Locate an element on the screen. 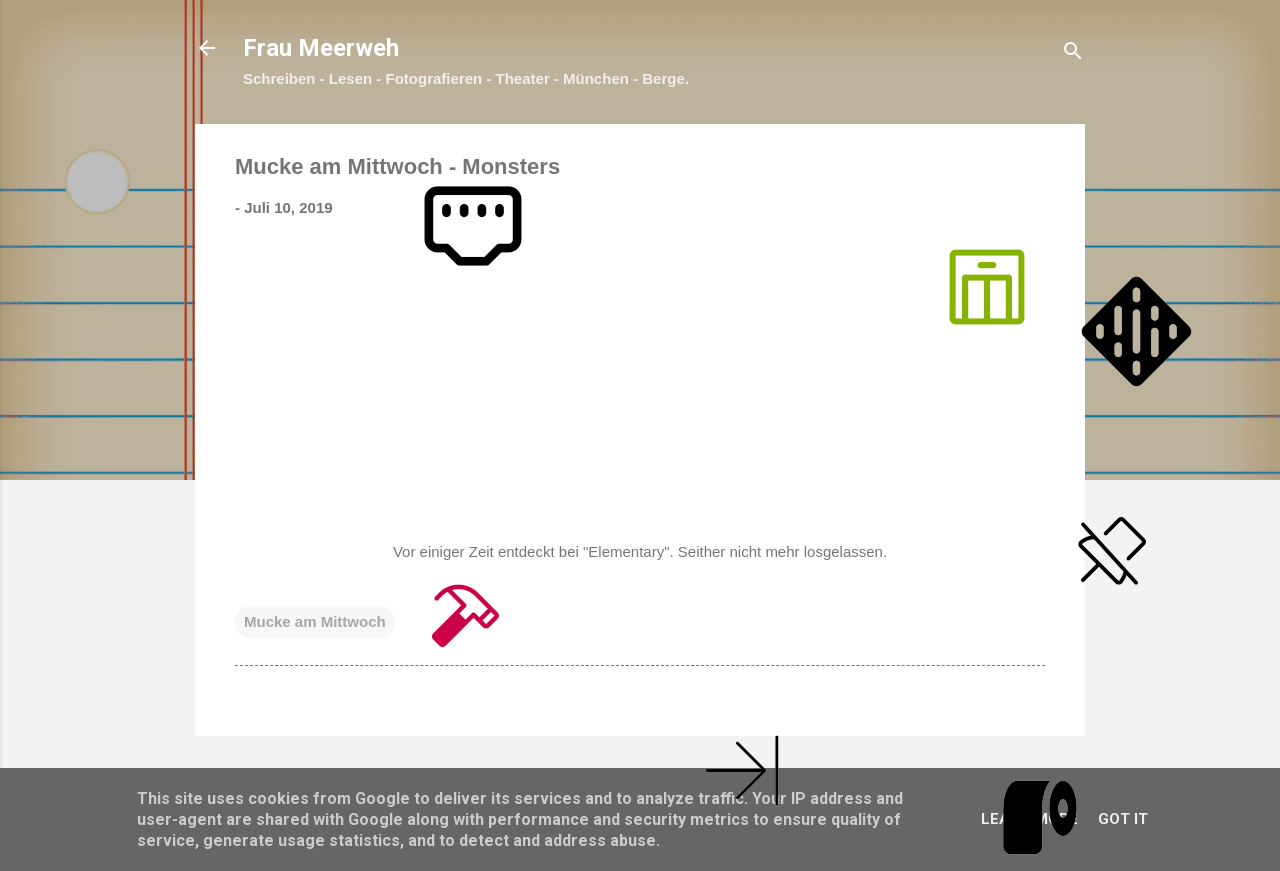  go to end or last item is located at coordinates (743, 770).